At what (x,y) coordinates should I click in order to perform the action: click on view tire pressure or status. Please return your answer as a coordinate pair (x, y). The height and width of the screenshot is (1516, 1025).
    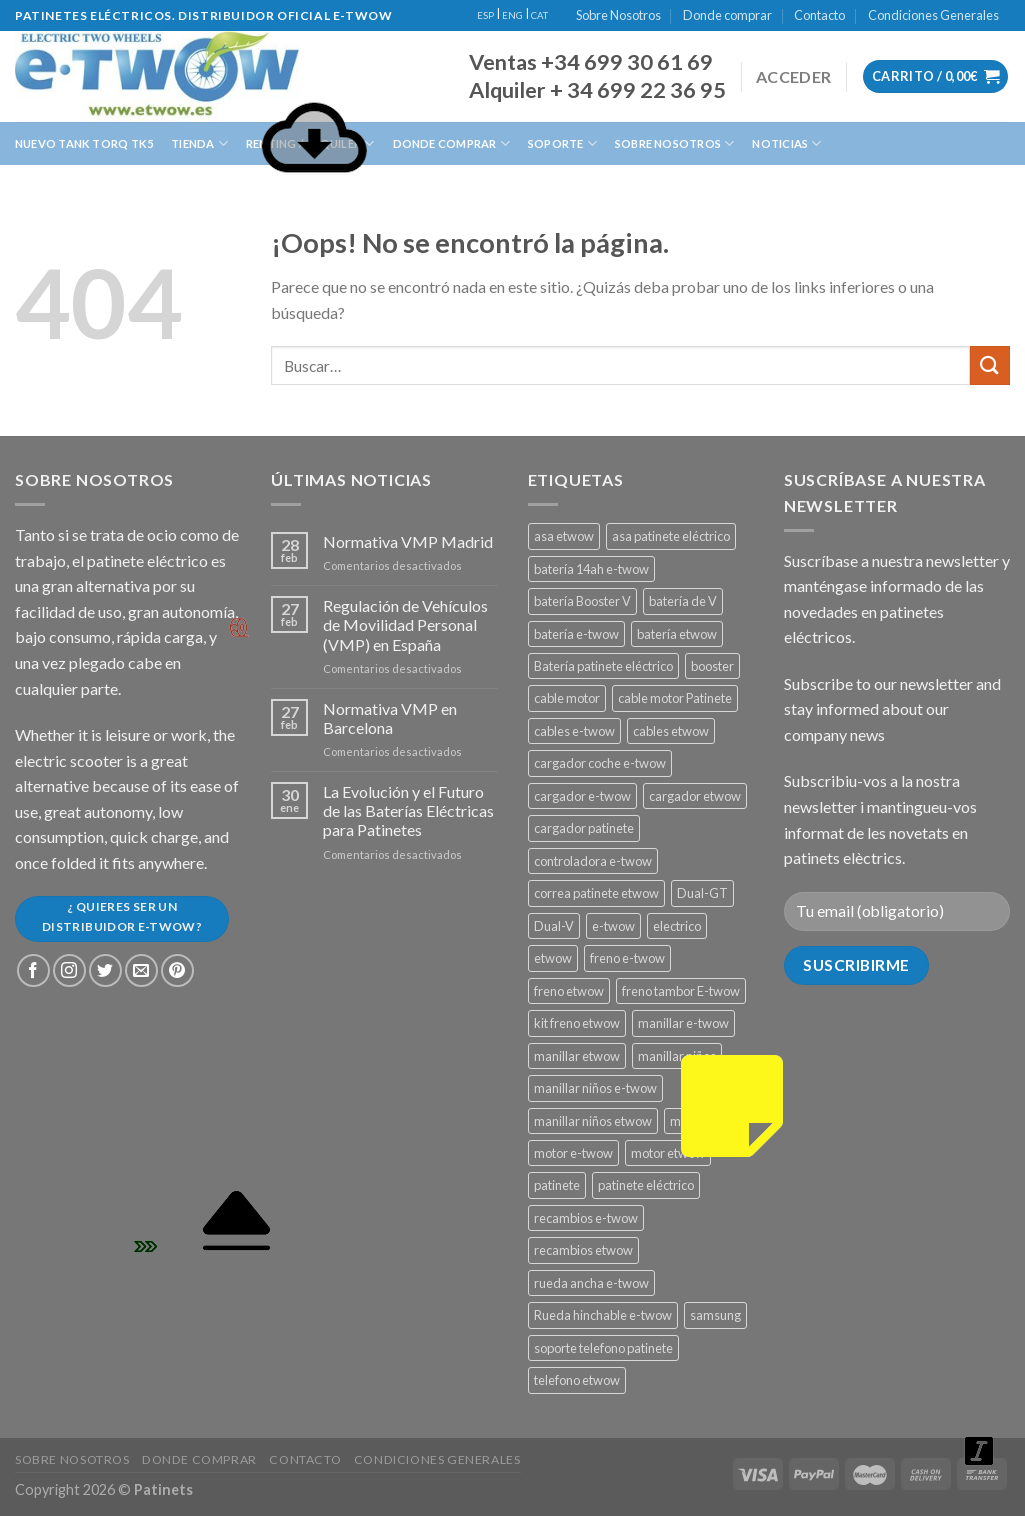
    Looking at the image, I should click on (238, 627).